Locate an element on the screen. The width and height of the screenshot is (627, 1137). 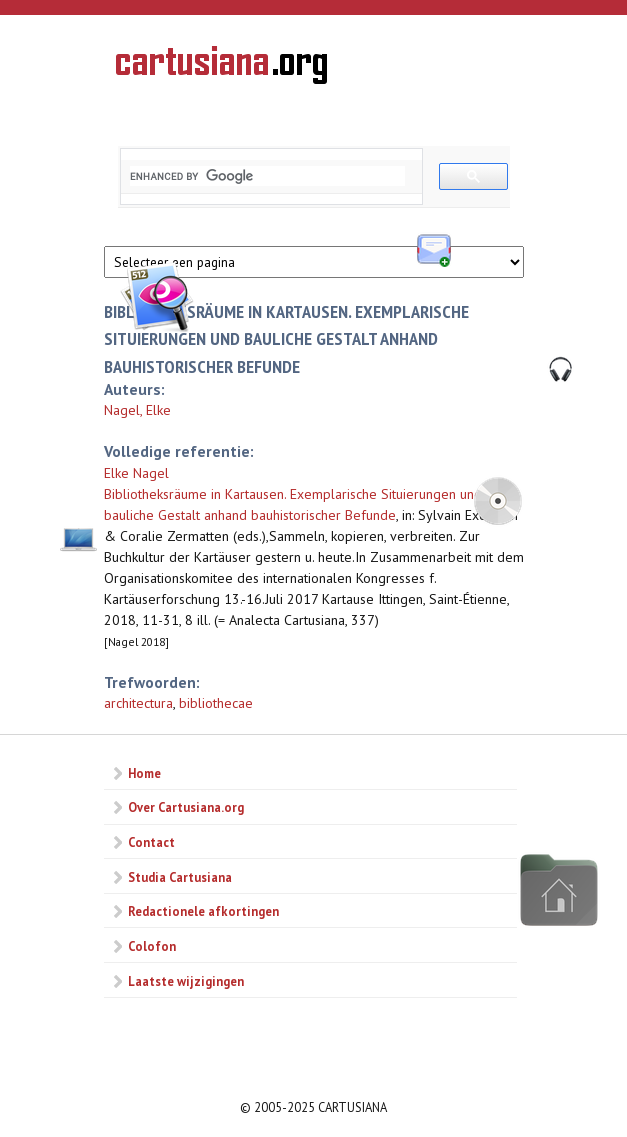
compose a new email message is located at coordinates (434, 249).